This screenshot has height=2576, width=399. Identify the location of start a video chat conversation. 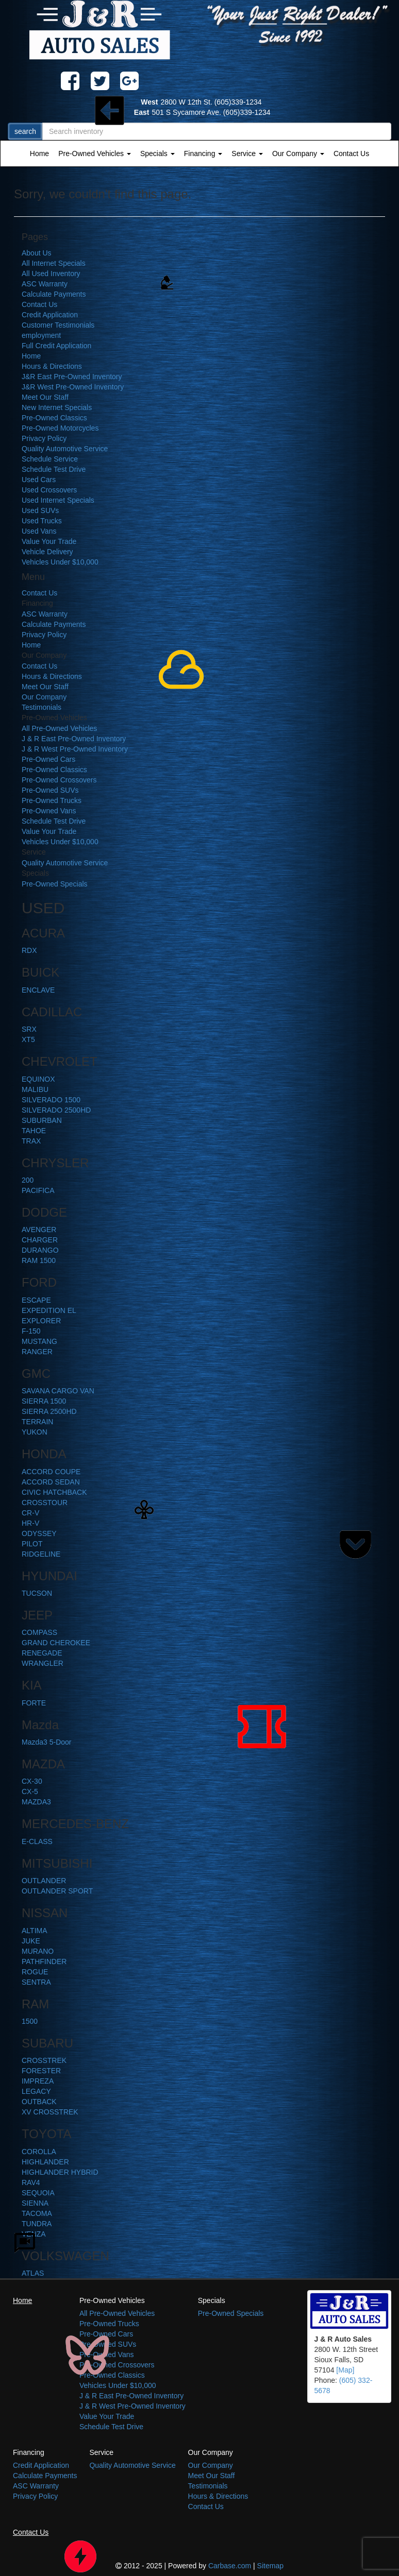
(25, 2242).